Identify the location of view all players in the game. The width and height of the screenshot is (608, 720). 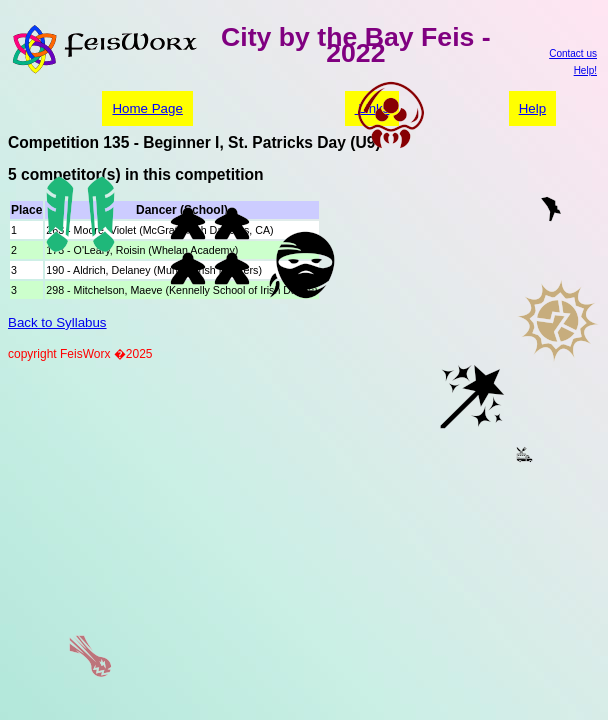
(210, 246).